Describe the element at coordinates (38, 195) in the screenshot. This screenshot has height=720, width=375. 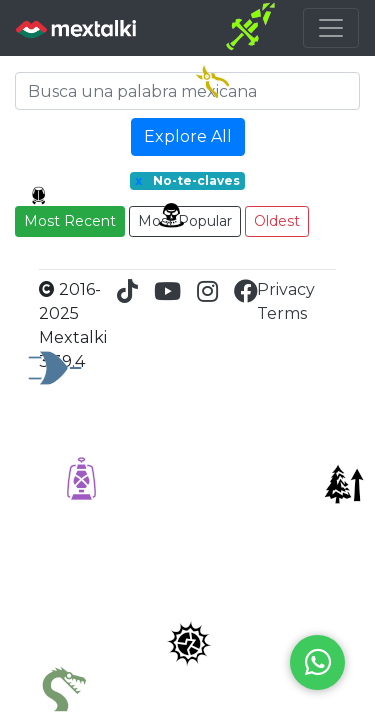
I see `equip armor or protective gear` at that location.